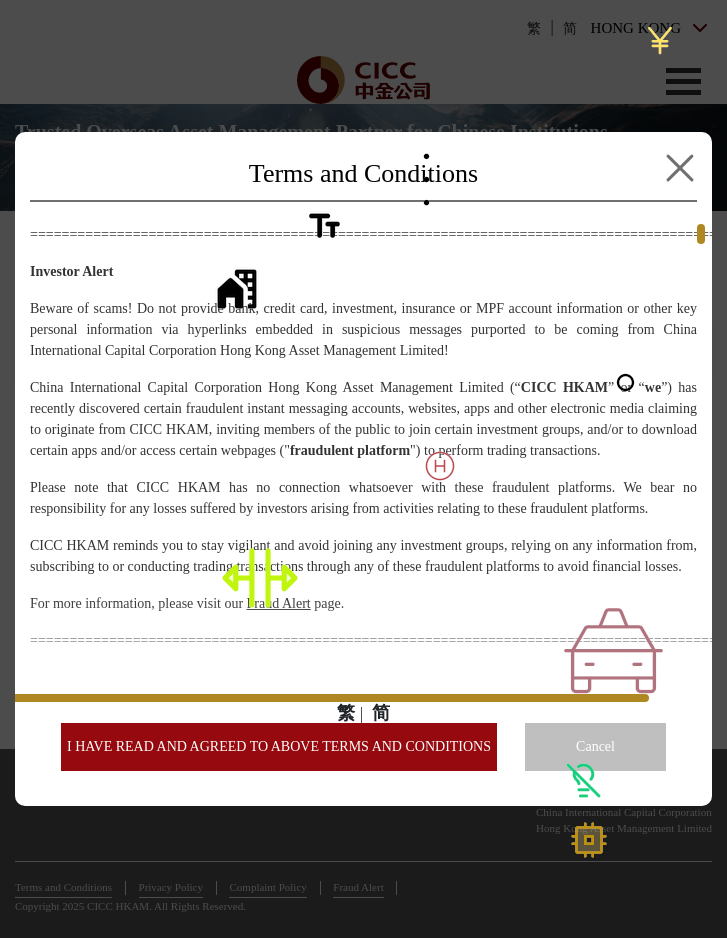 The height and width of the screenshot is (938, 727). I want to click on indicates an unselected or inactive radio button option, so click(625, 382).